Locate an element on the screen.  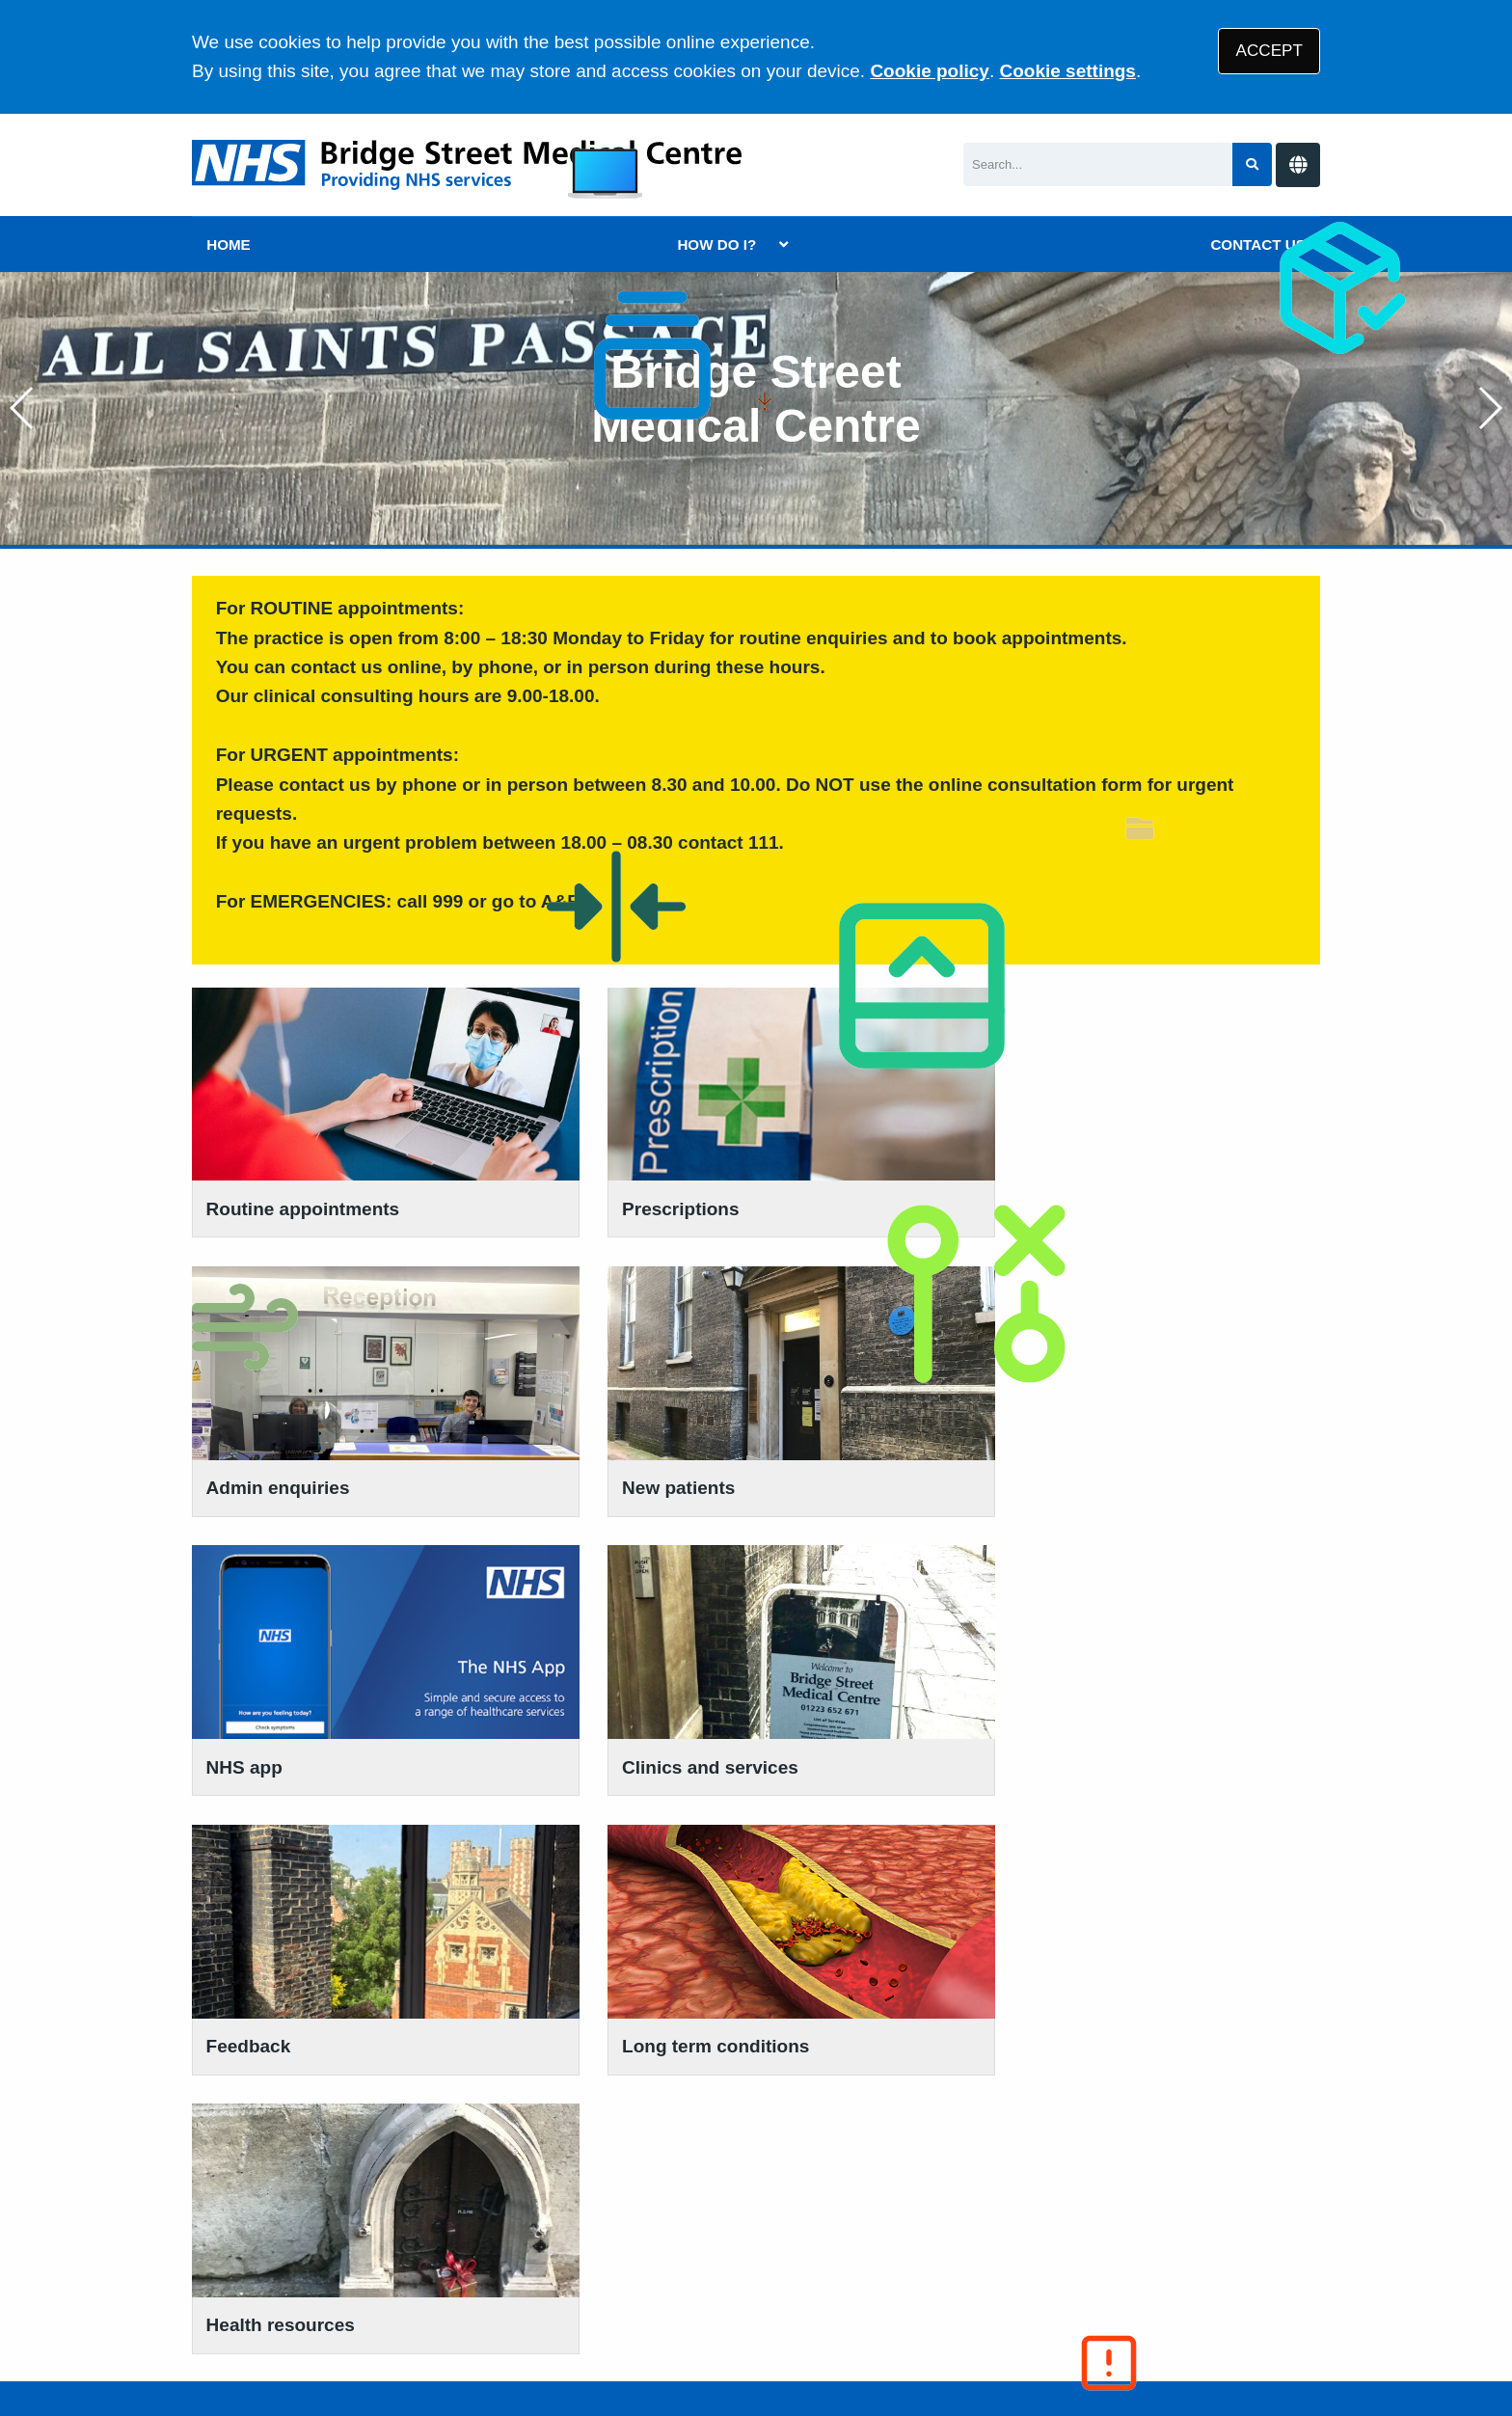
indicates a closed or rejected pull request is located at coordinates (976, 1293).